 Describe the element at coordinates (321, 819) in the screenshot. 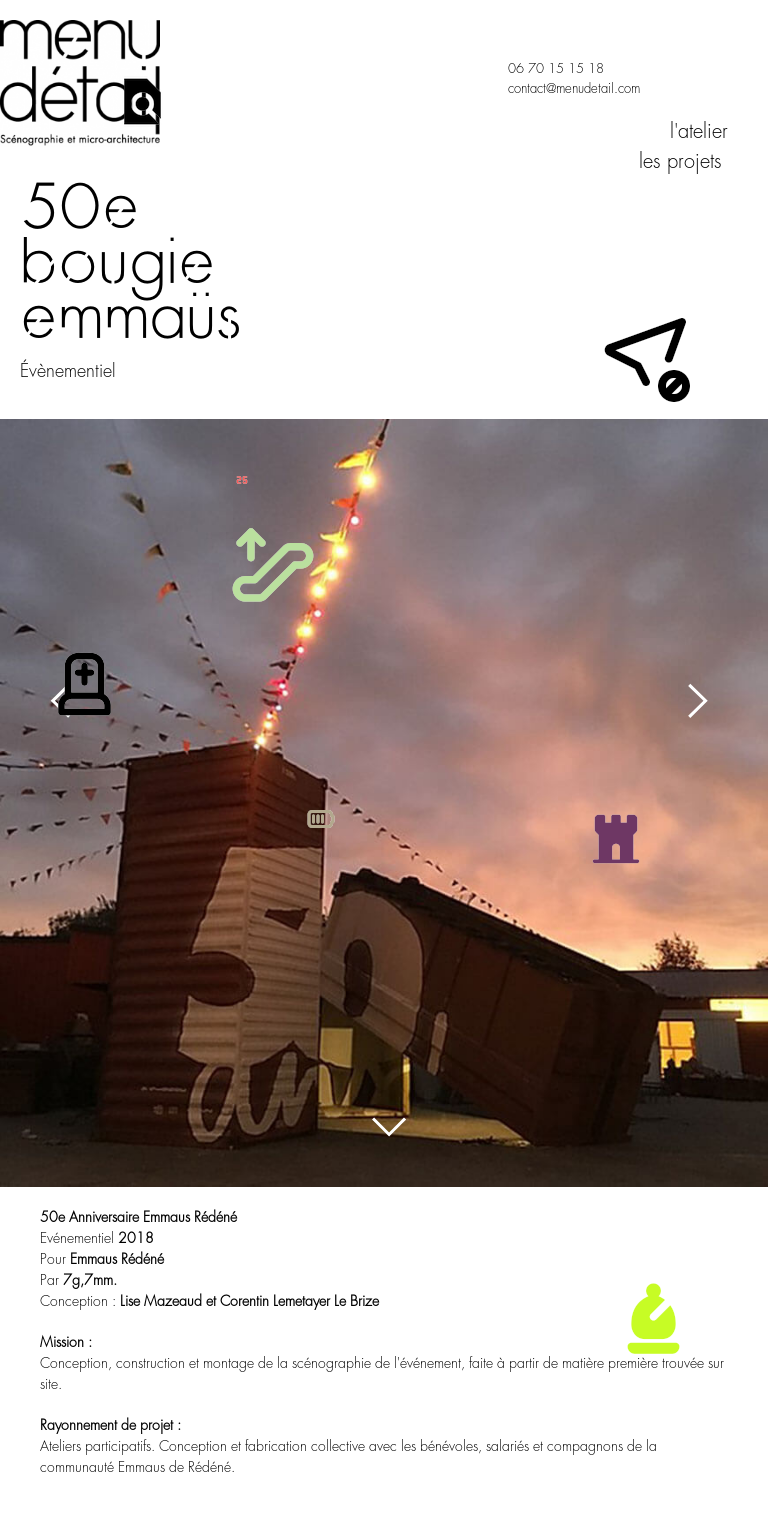

I see `indicates battery at 75% charge` at that location.